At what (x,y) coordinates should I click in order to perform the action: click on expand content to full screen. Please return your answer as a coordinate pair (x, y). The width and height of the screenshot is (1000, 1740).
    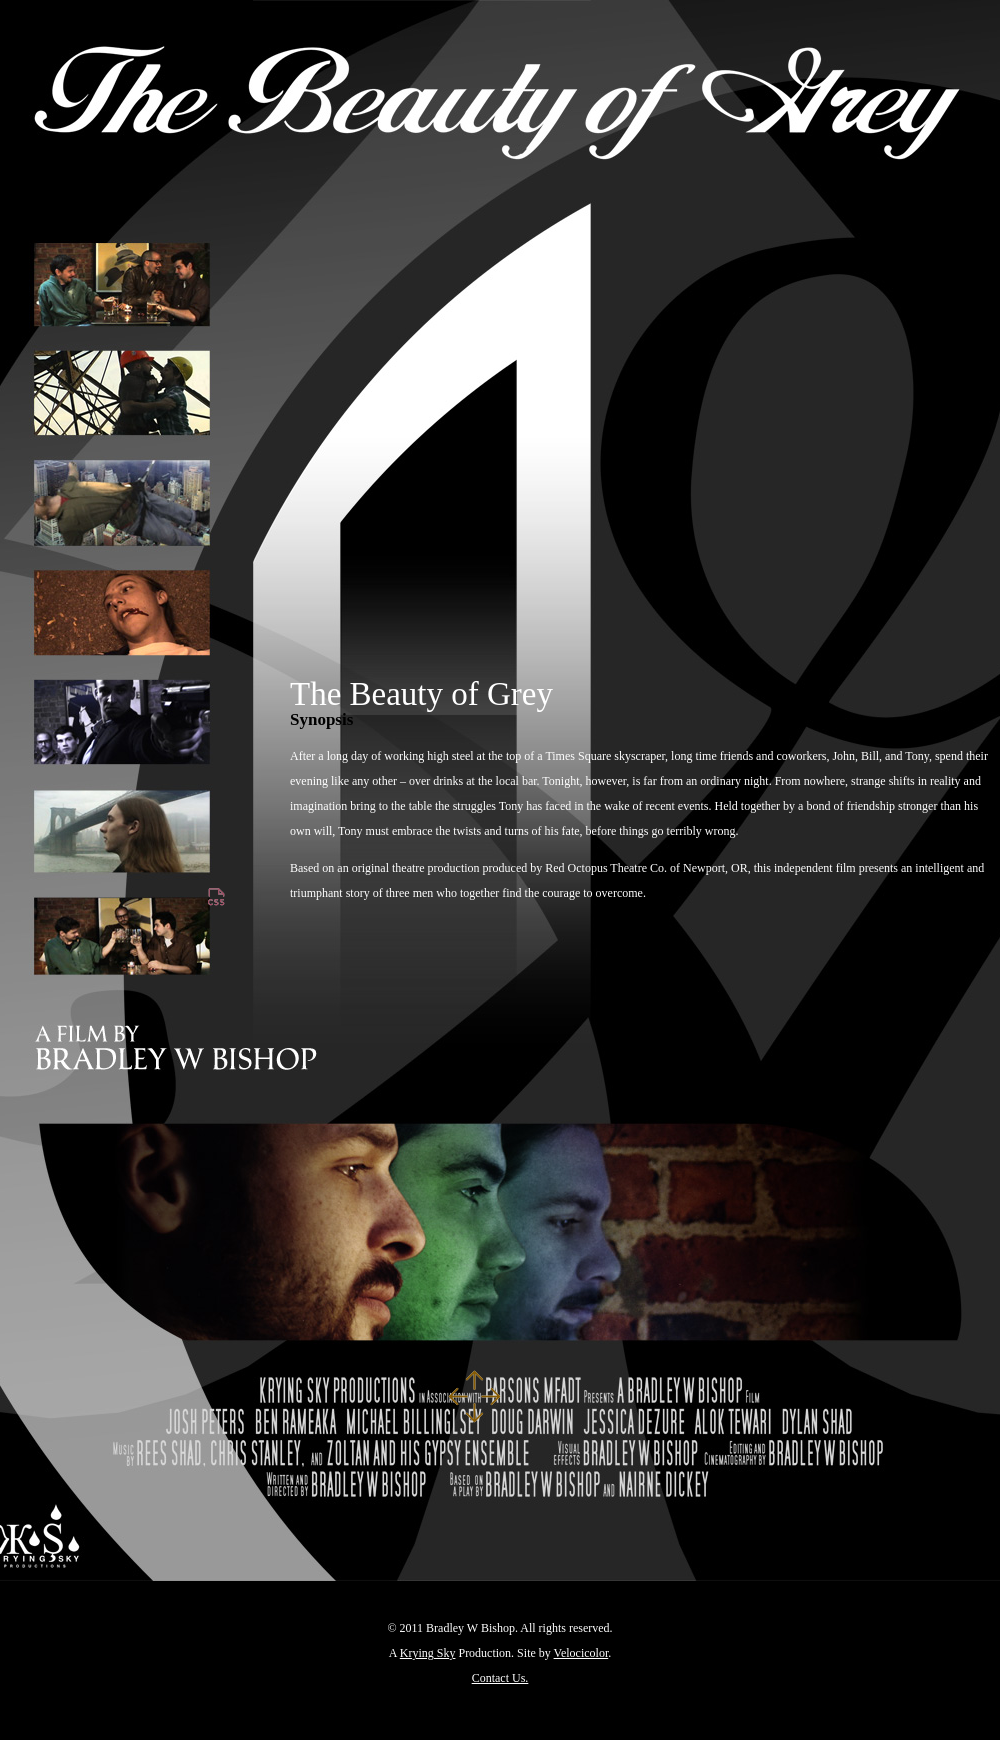
    Looking at the image, I should click on (474, 1396).